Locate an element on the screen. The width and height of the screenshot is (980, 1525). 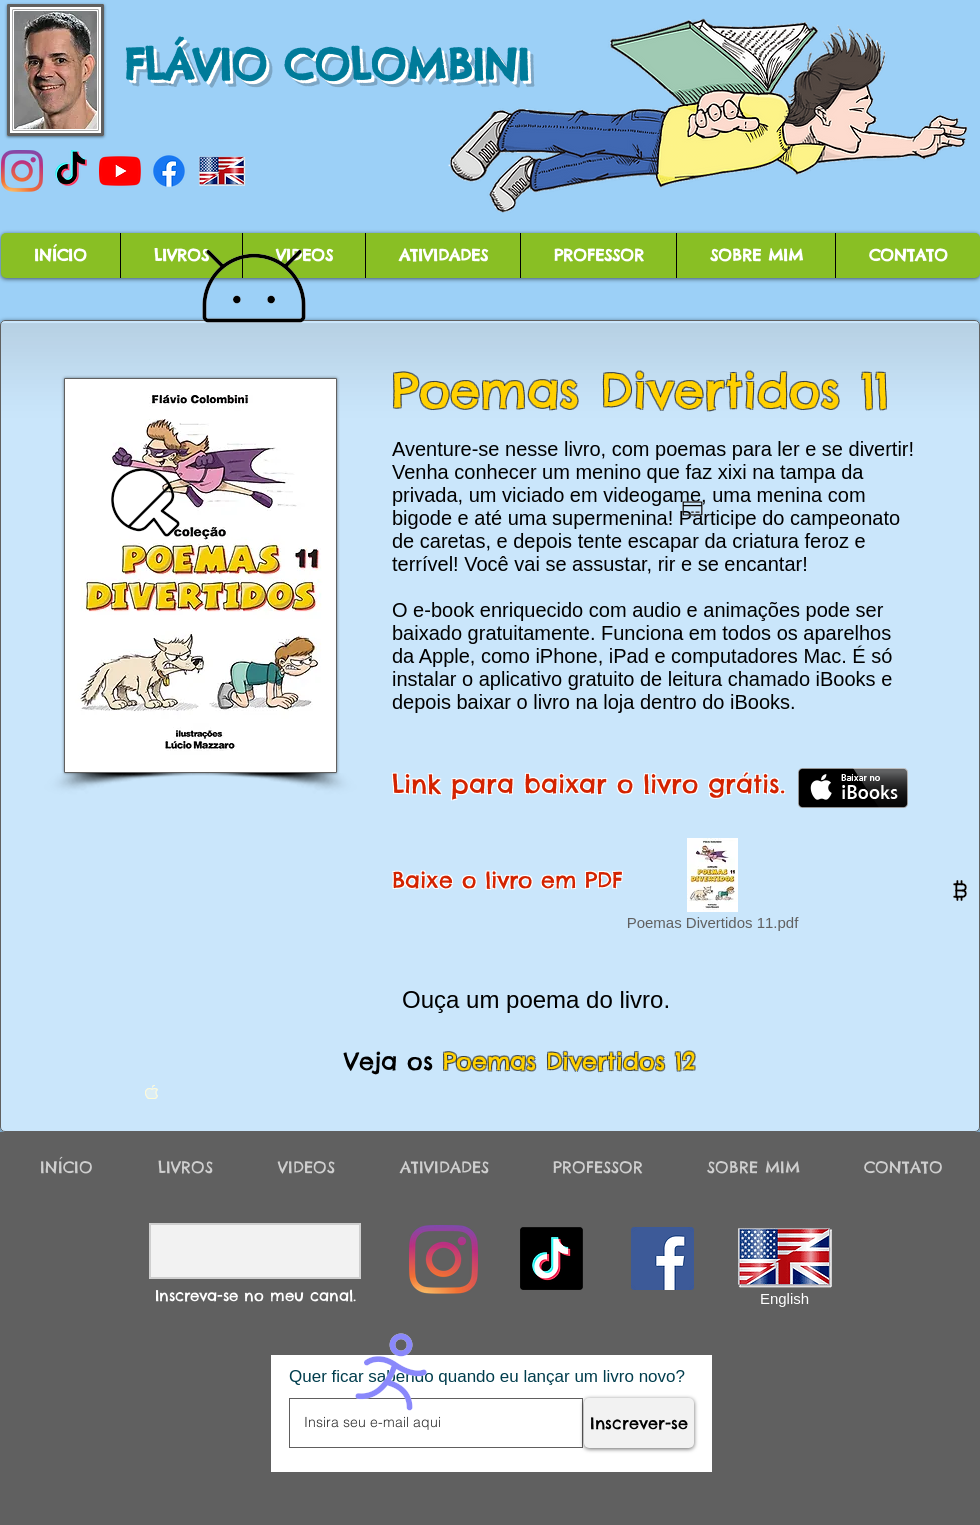
apple company logo or branding element is located at coordinates (152, 1093).